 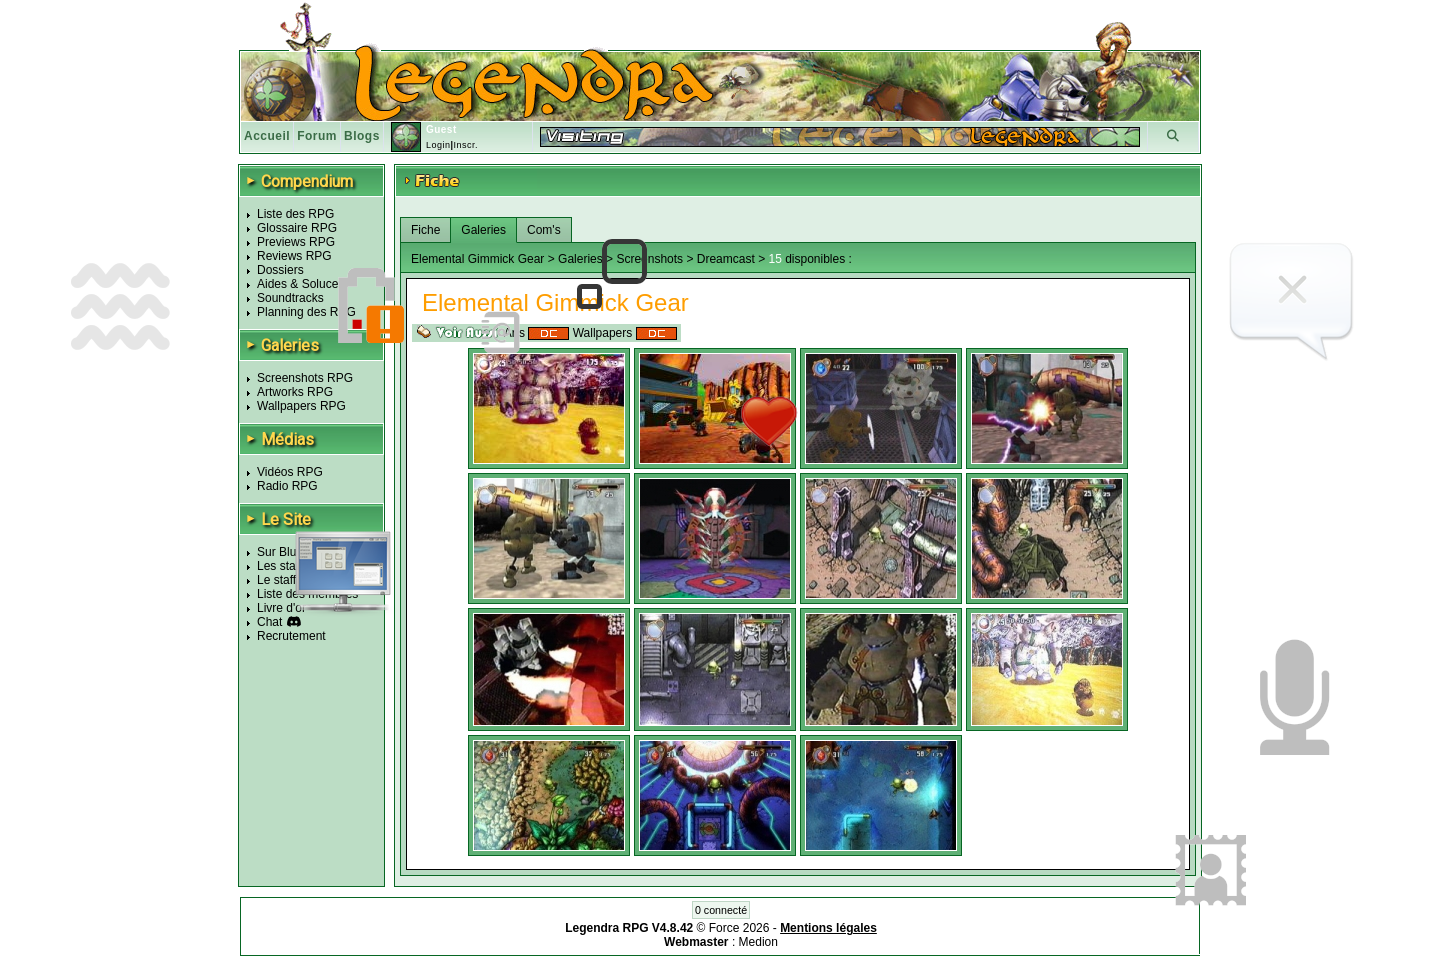 I want to click on indicates low battery warning, so click(x=366, y=305).